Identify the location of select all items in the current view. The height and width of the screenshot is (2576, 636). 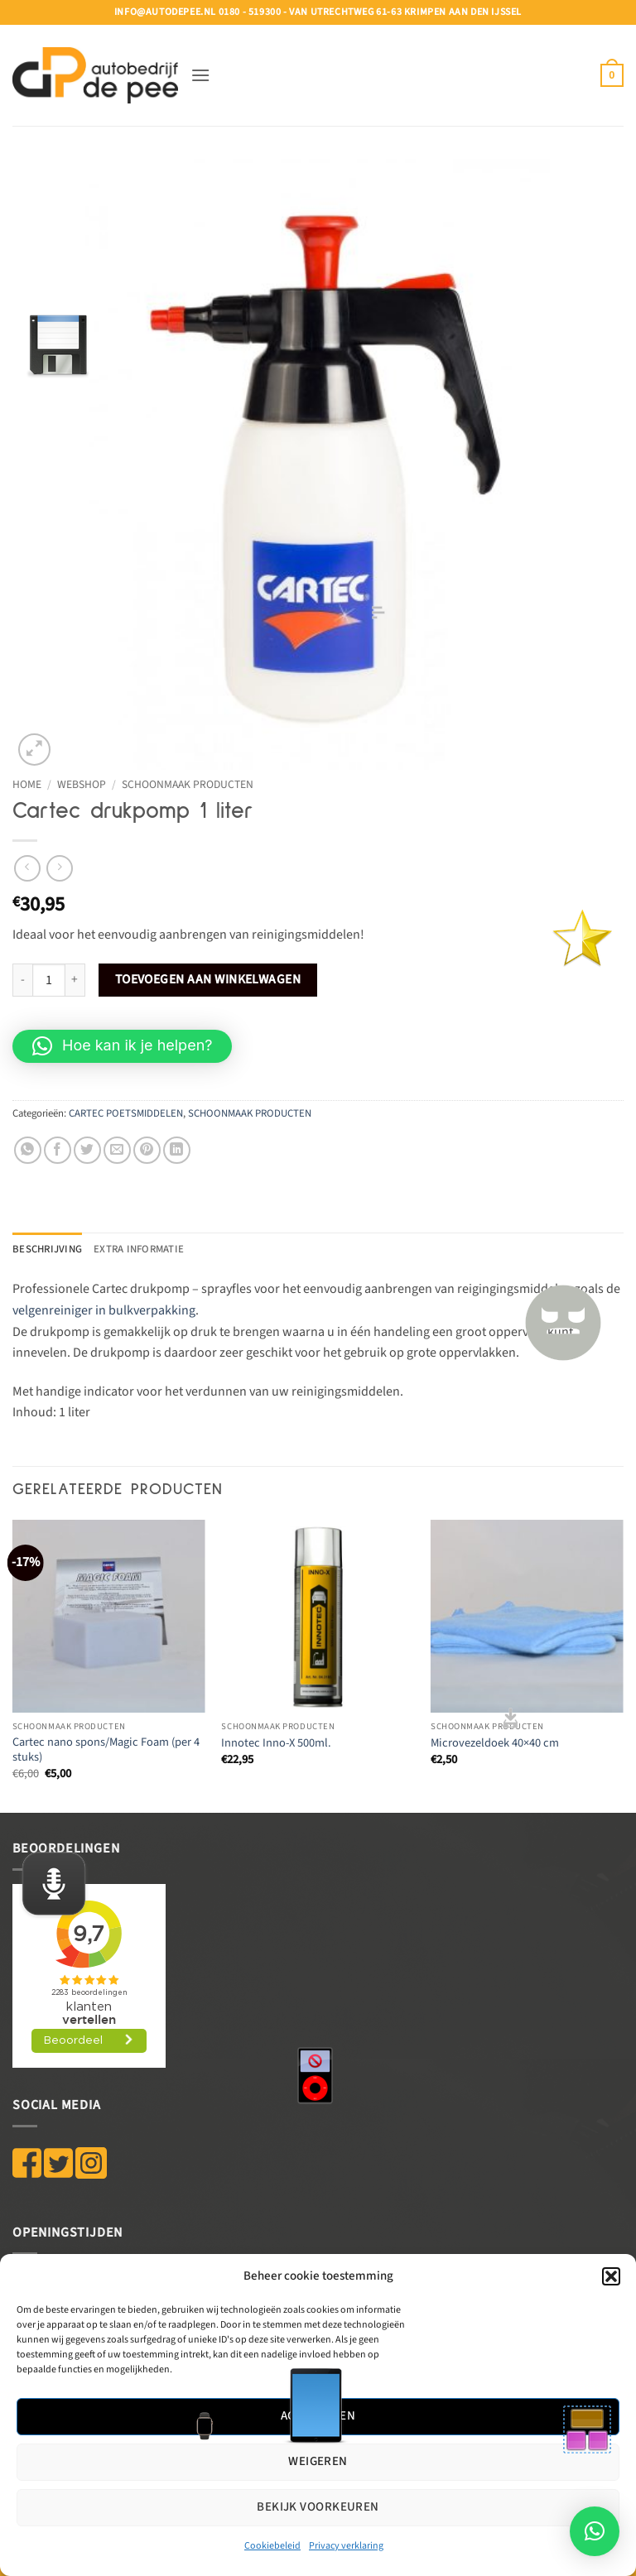
(587, 2429).